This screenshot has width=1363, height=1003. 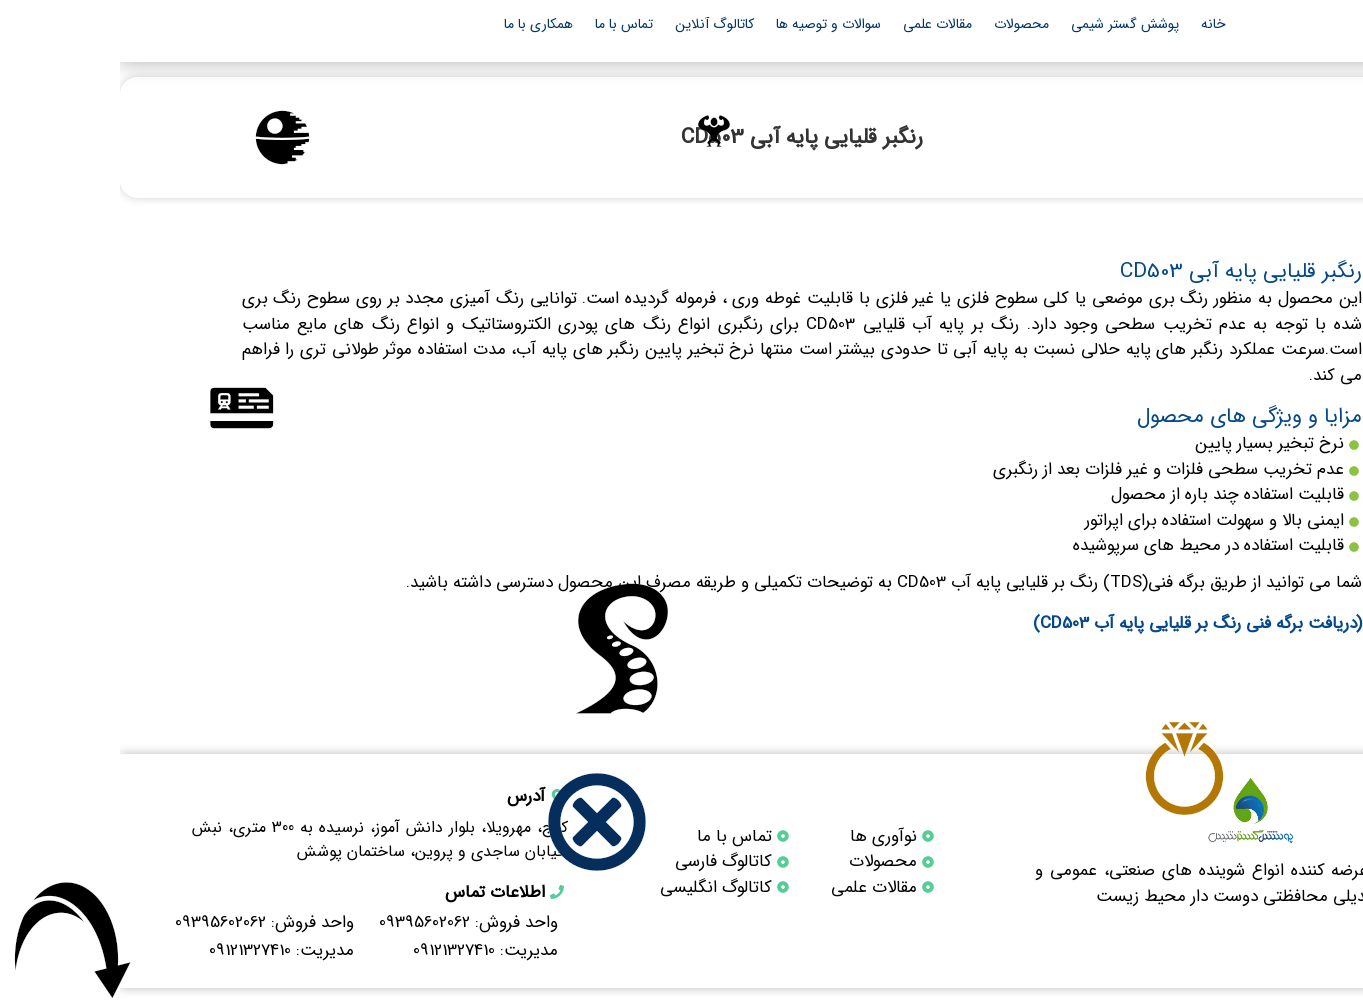 I want to click on represents a sea creature or kraken enemy type, so click(x=621, y=650).